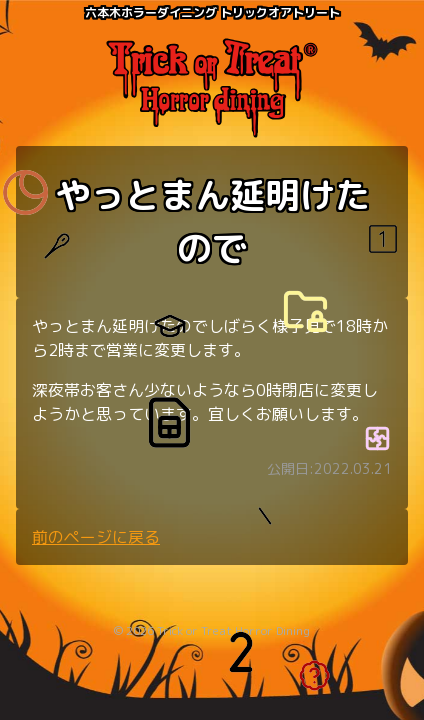  Describe the element at coordinates (25, 192) in the screenshot. I see `toggle dark mode or night theme` at that location.